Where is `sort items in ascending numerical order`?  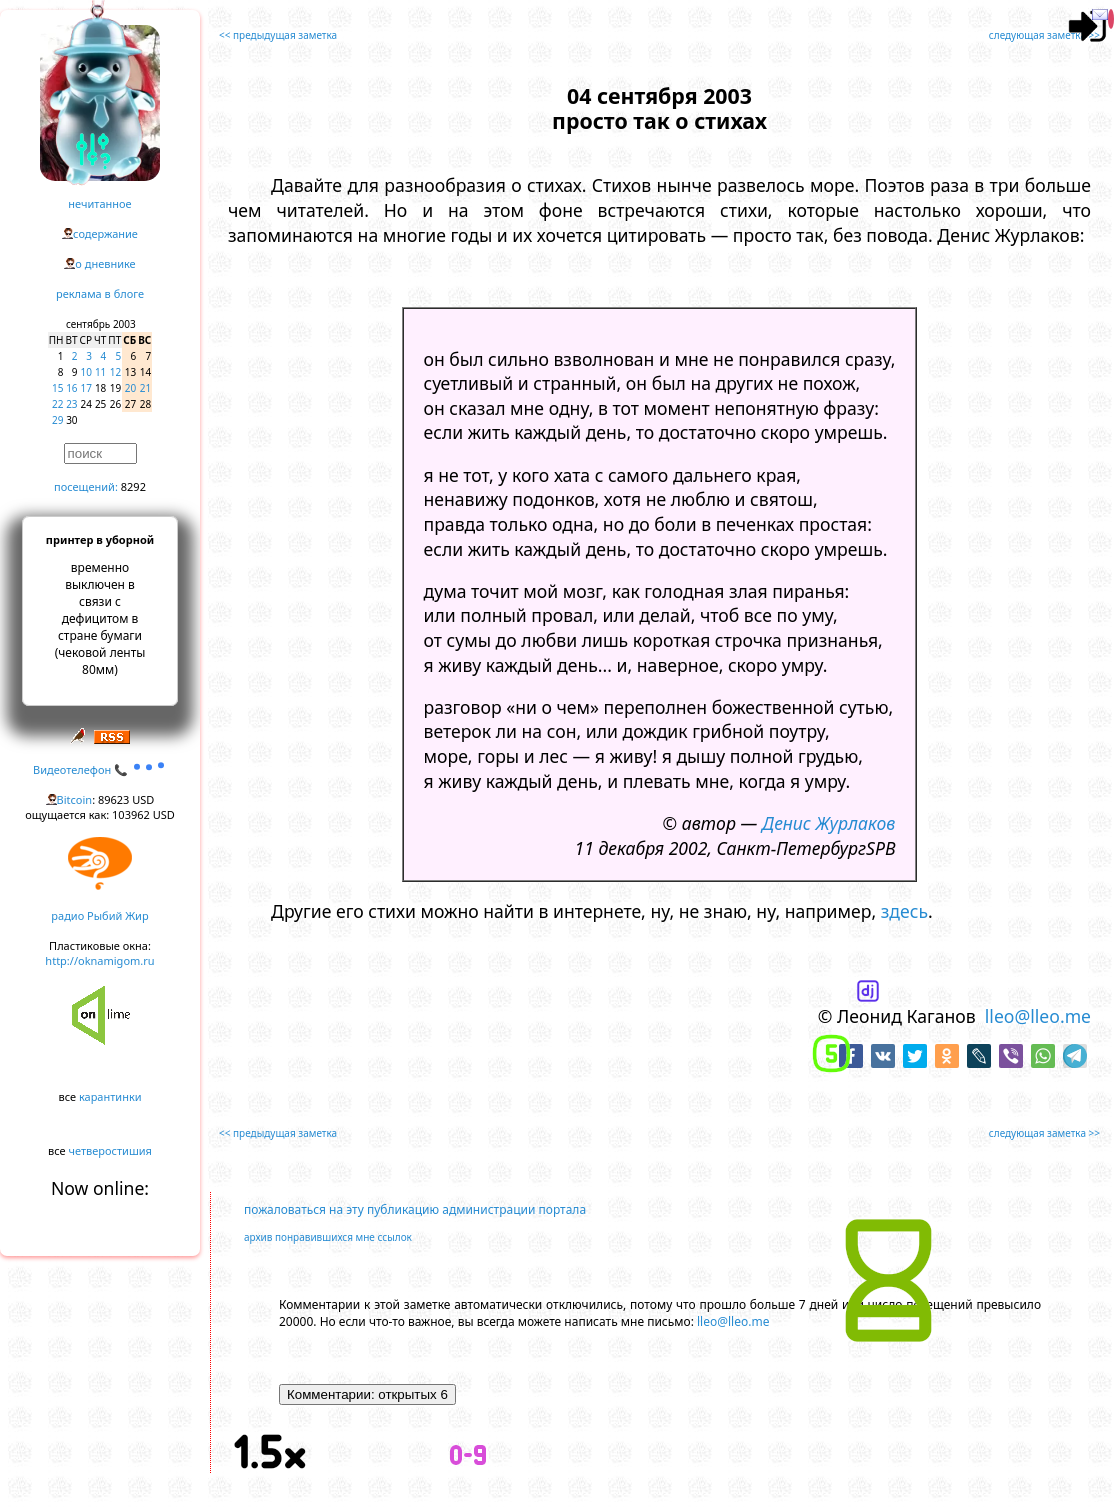
sort items in ascending numerical order is located at coordinates (468, 1455).